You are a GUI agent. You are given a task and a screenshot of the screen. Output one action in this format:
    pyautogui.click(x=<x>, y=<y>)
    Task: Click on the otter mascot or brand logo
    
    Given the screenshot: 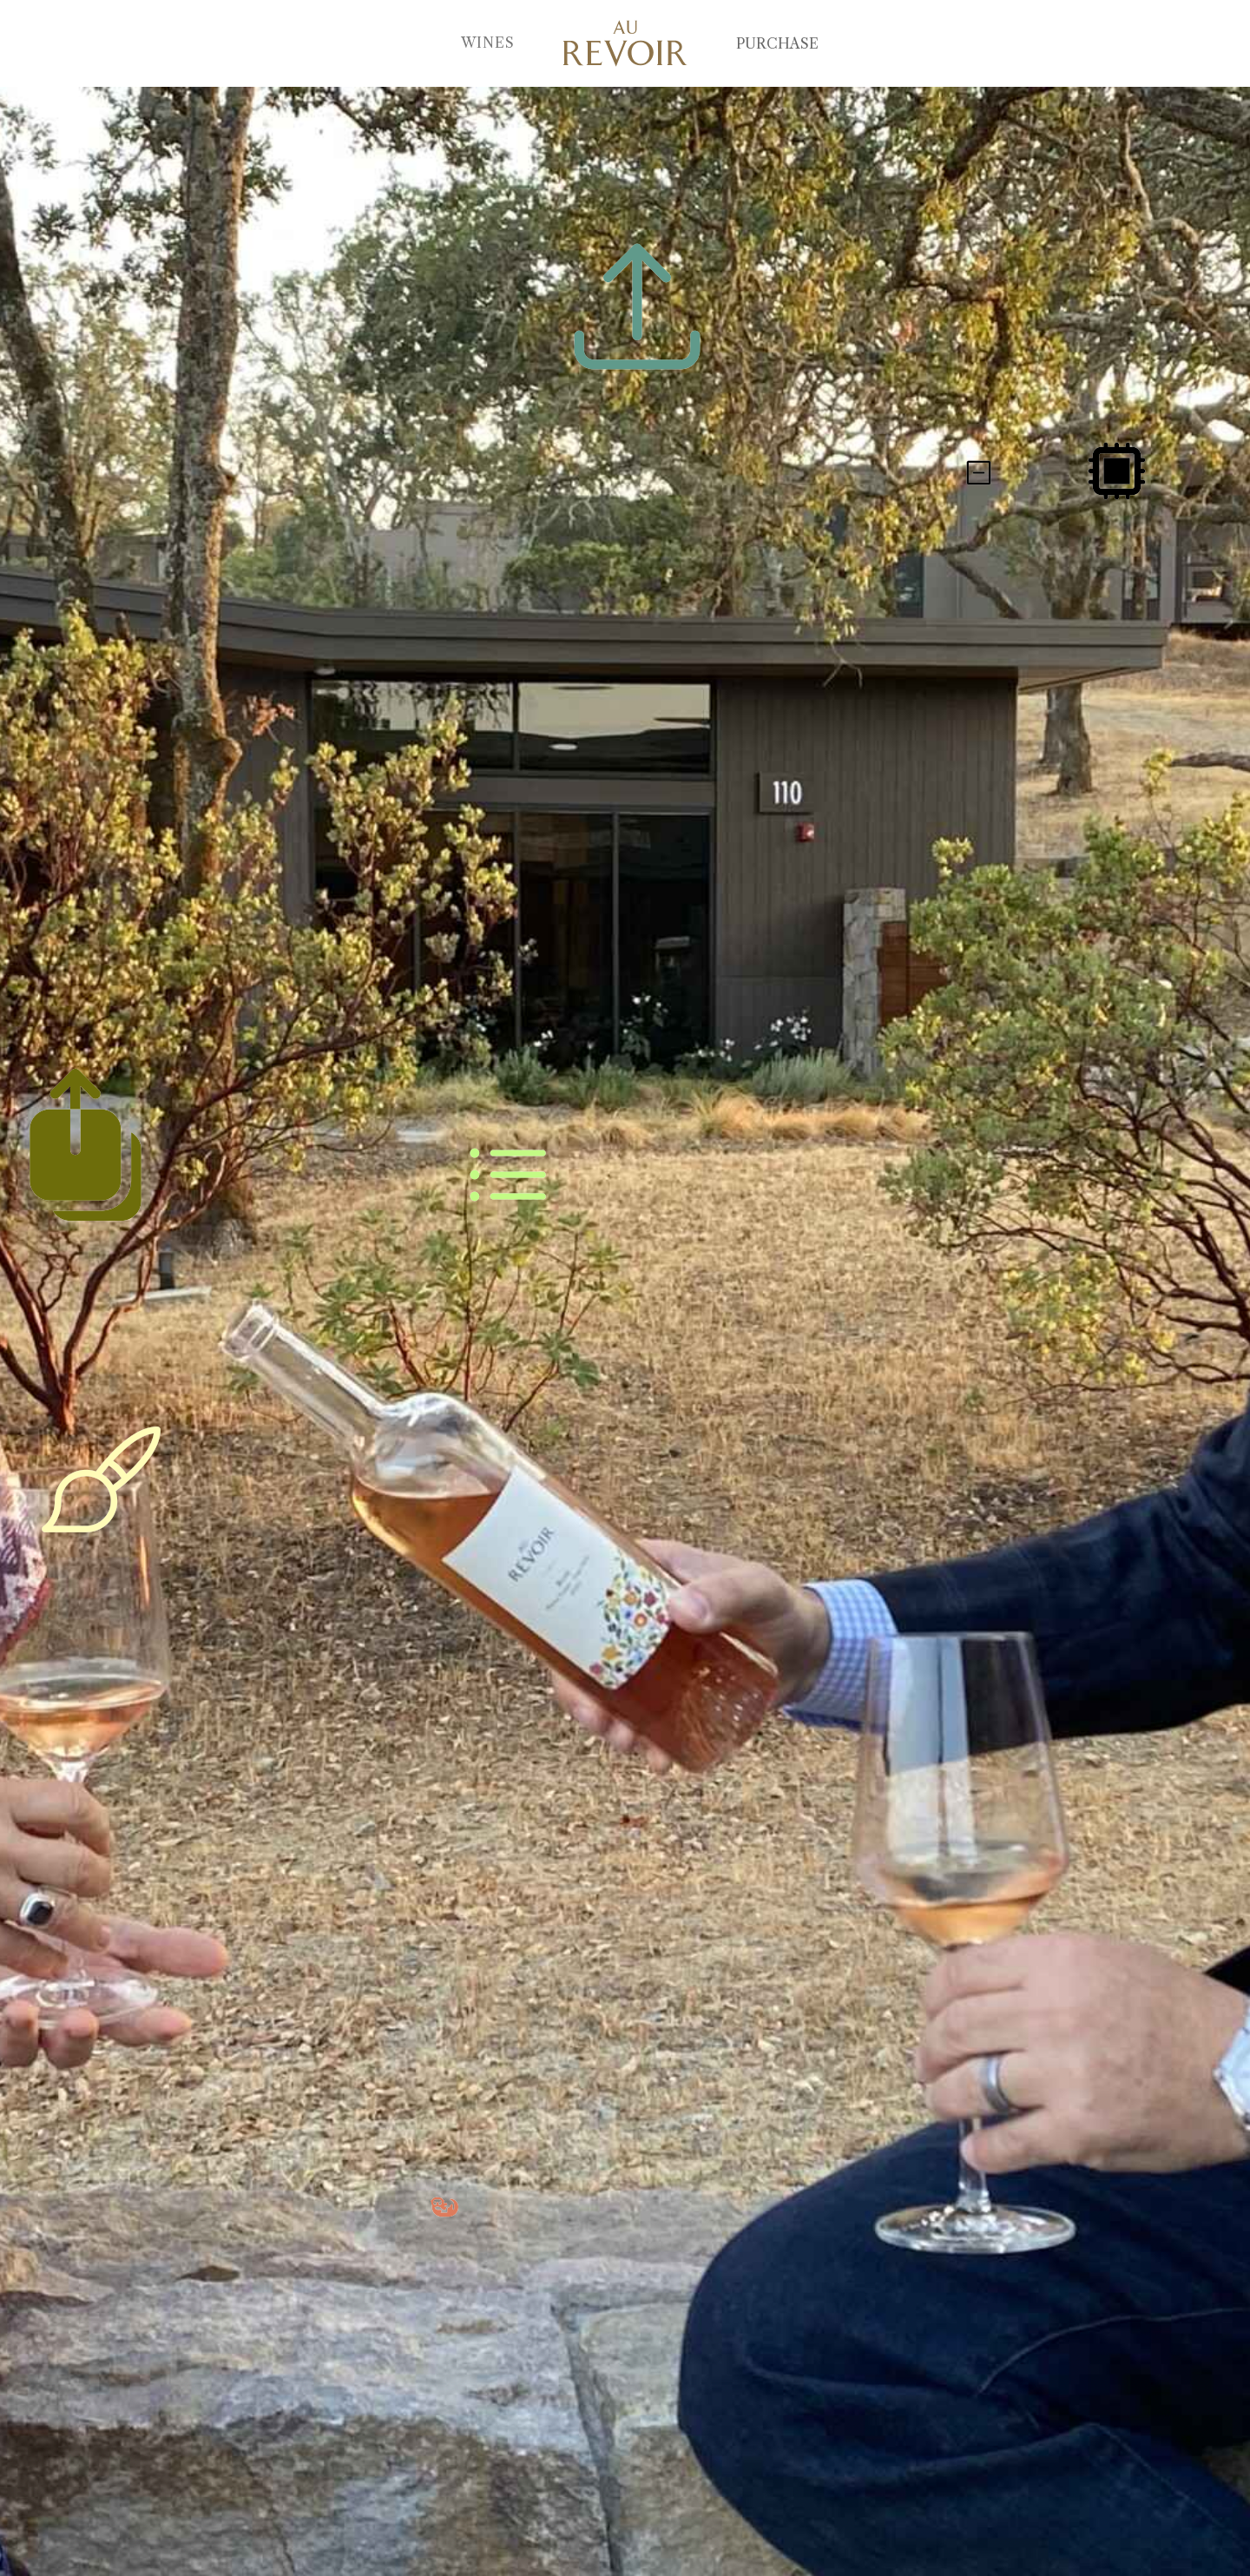 What is the action you would take?
    pyautogui.click(x=444, y=2207)
    